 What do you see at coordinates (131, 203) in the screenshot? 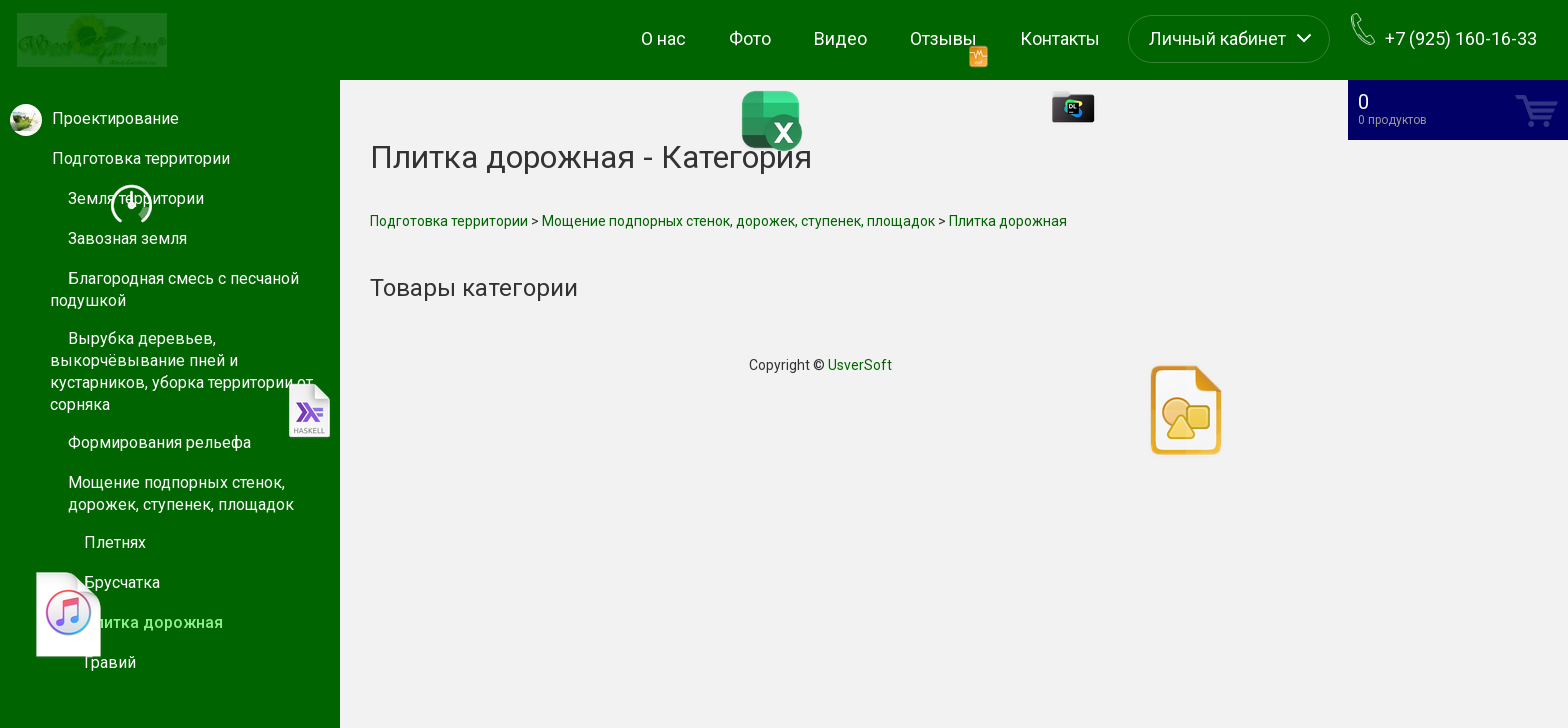
I see `view system performance metrics` at bounding box center [131, 203].